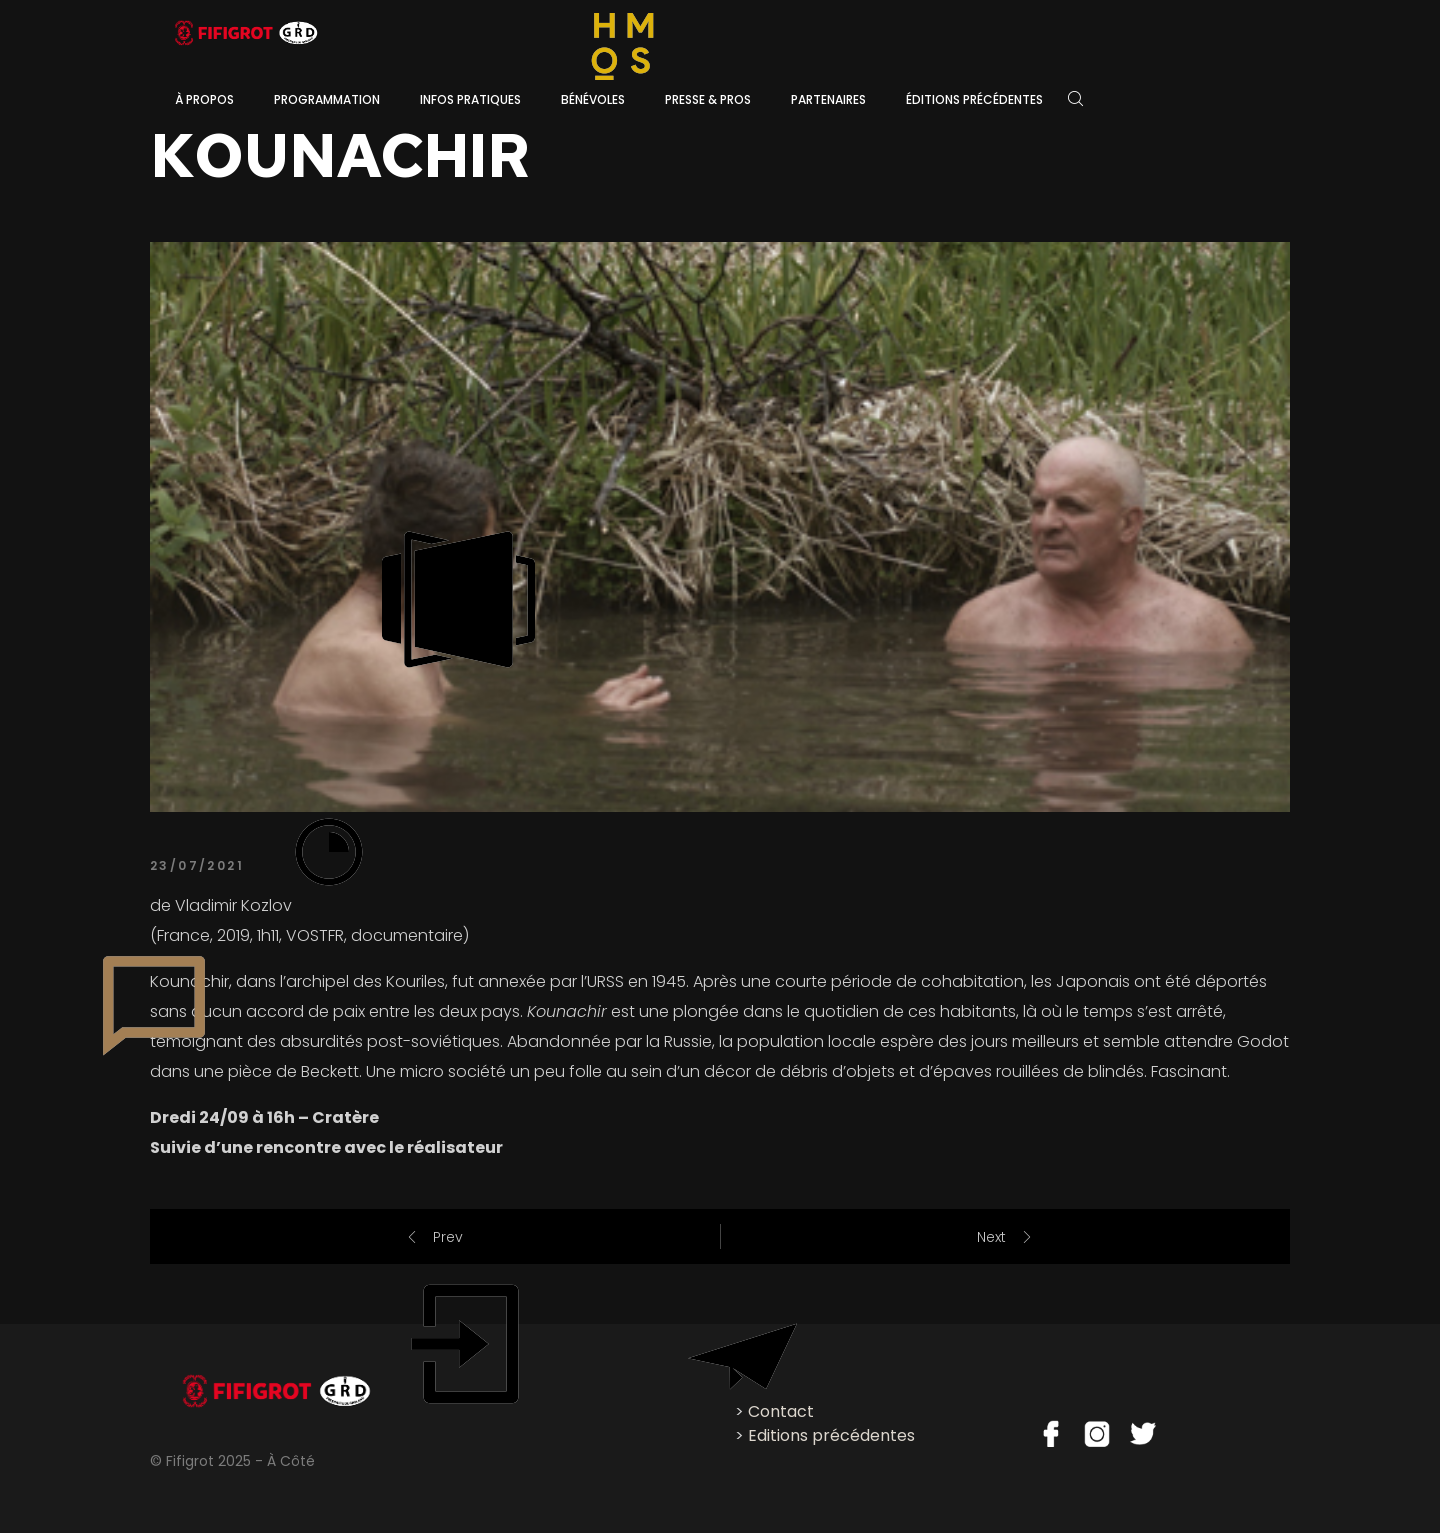  I want to click on open chat or messaging, so click(154, 1002).